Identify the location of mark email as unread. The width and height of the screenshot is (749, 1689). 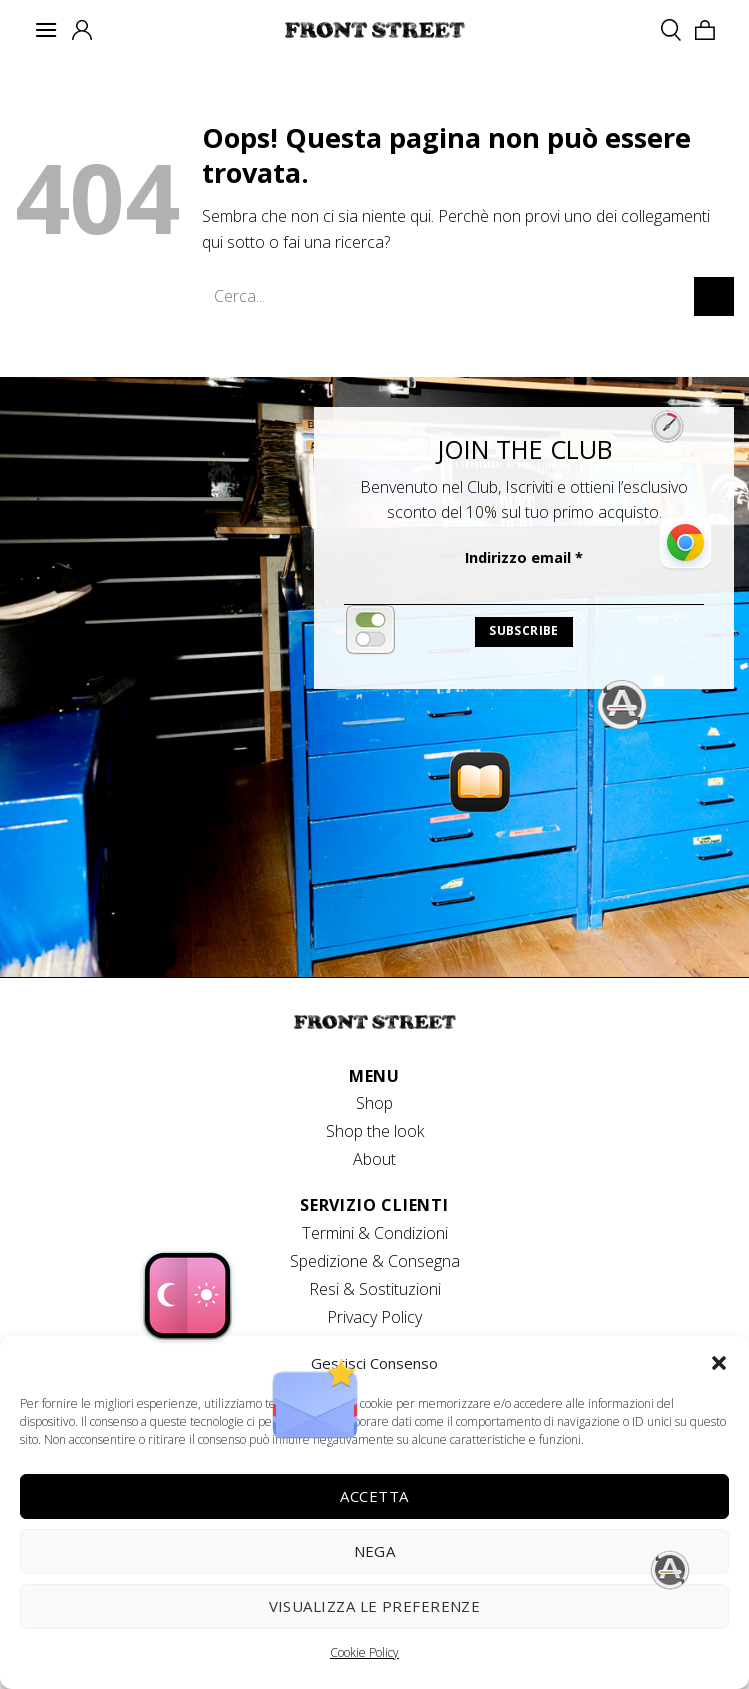
(315, 1405).